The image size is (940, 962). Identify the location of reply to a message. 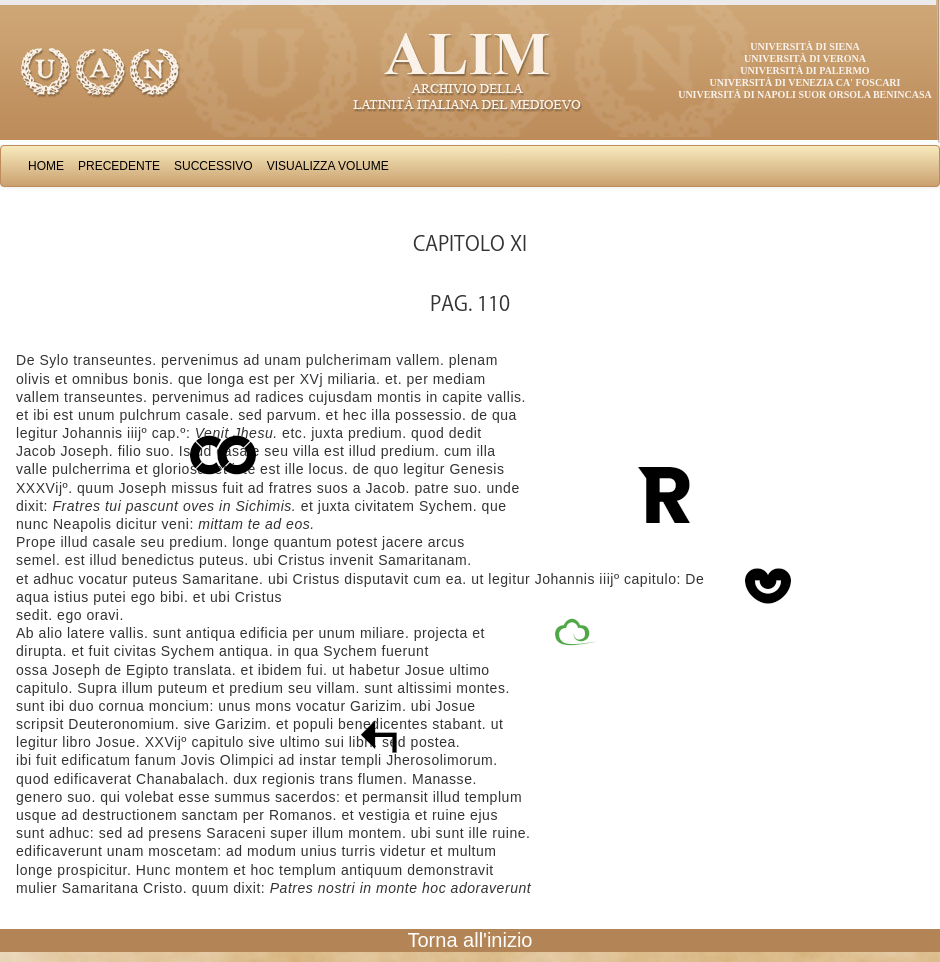
(381, 737).